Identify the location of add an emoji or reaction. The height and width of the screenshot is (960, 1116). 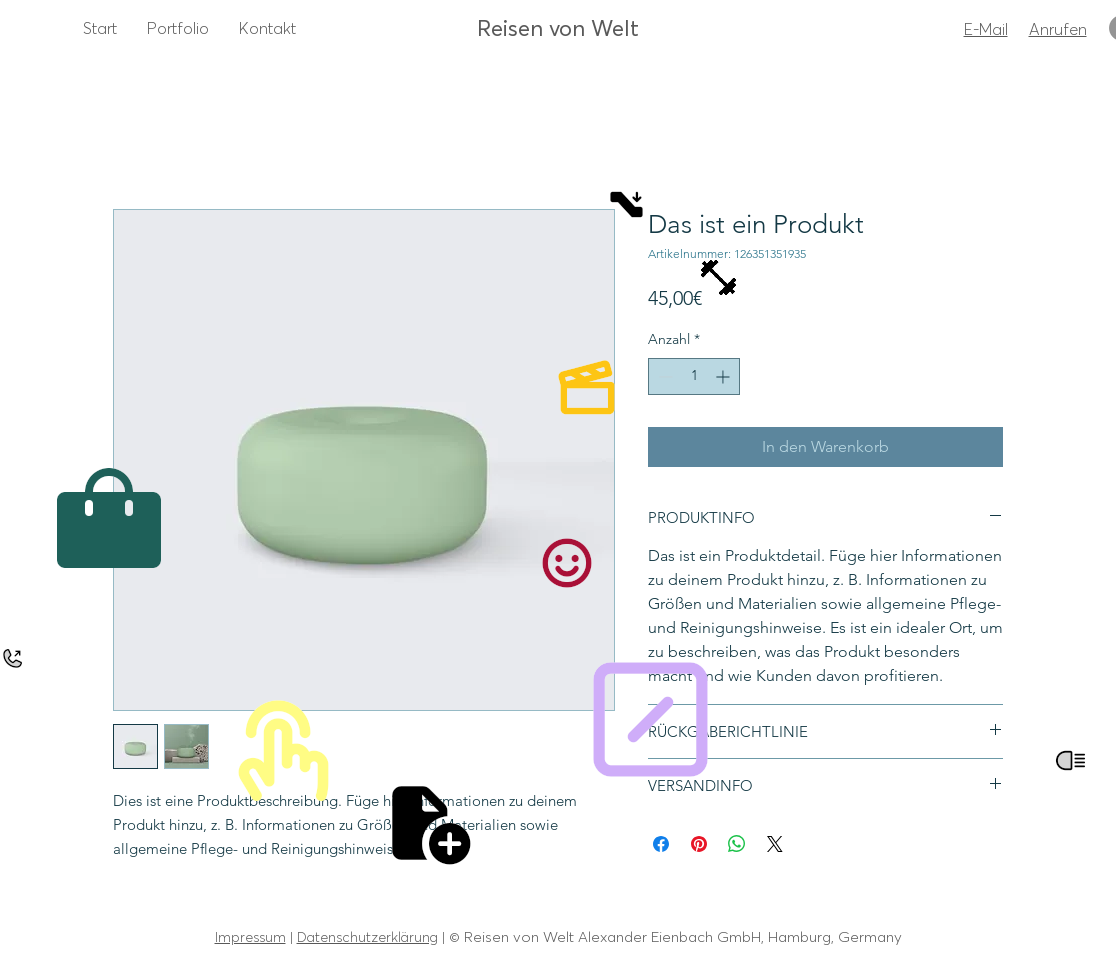
(567, 563).